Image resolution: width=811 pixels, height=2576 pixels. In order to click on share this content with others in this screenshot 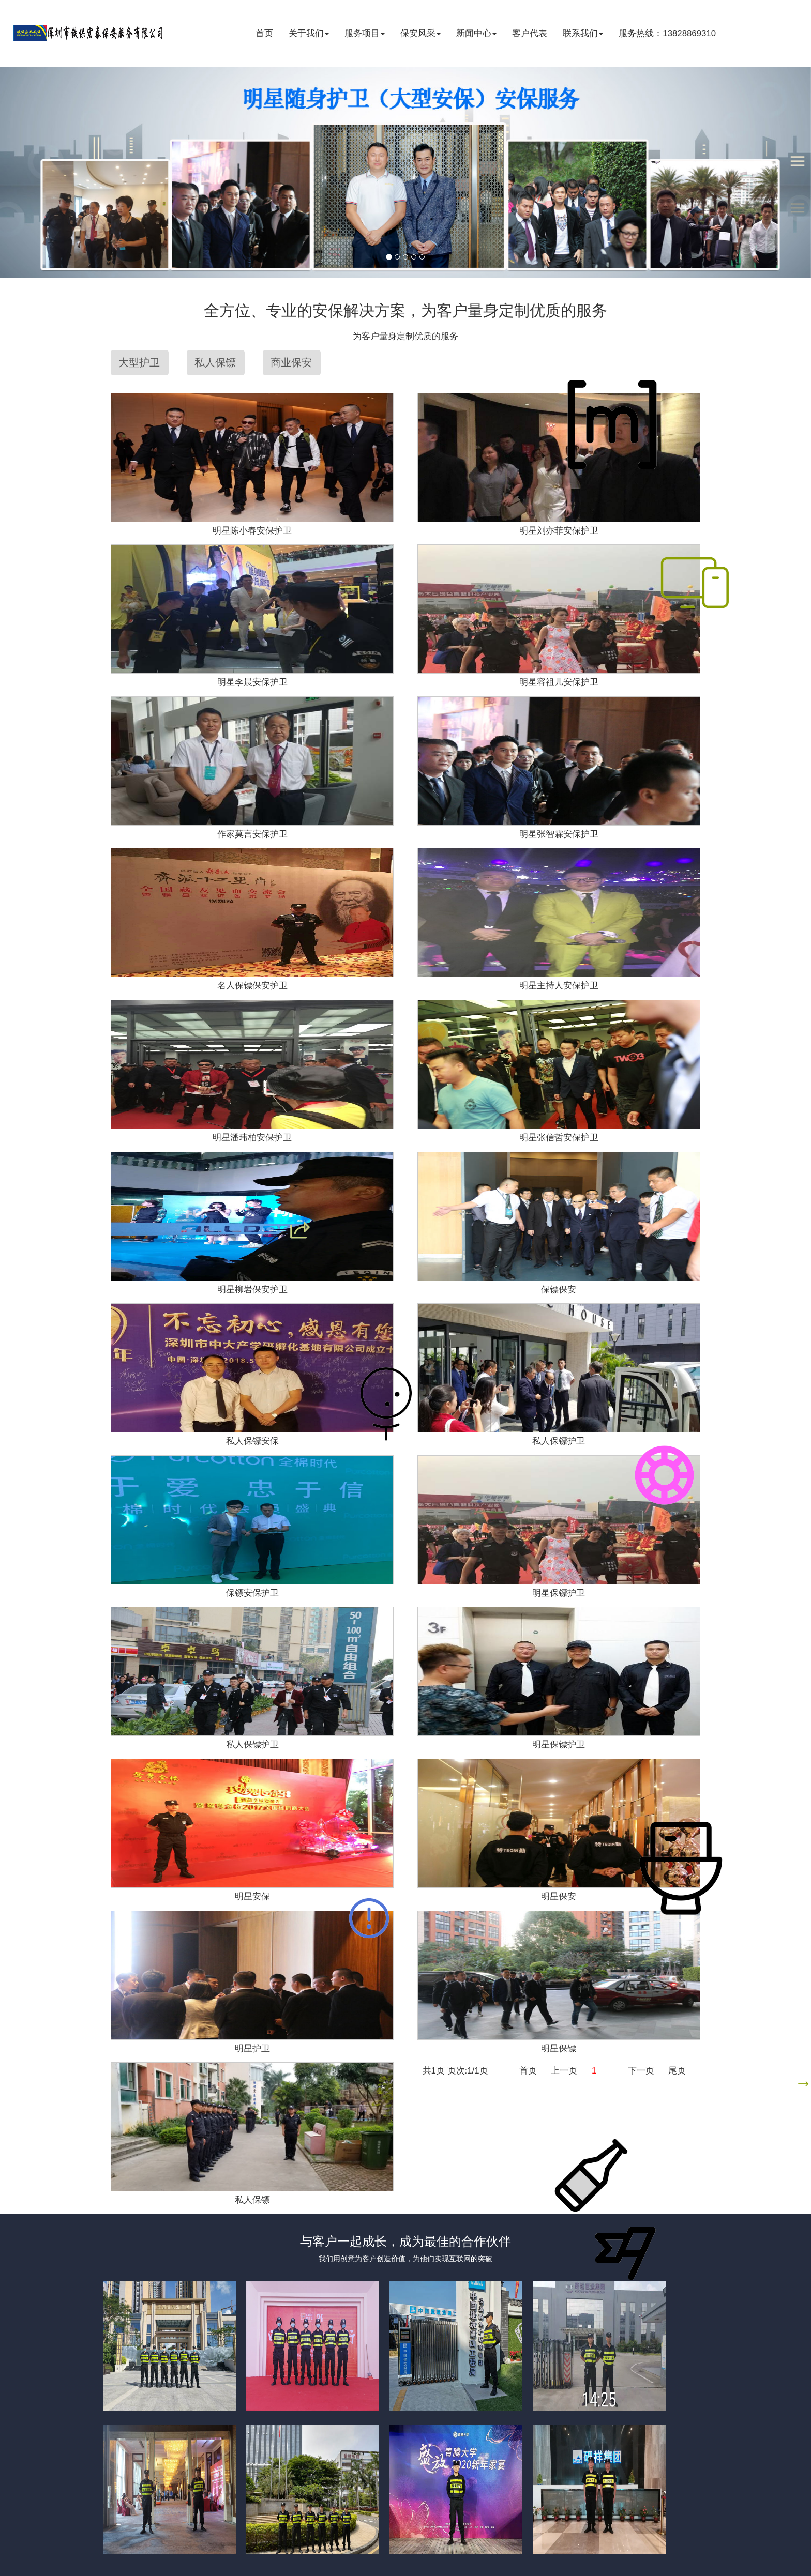, I will do `click(300, 1229)`.